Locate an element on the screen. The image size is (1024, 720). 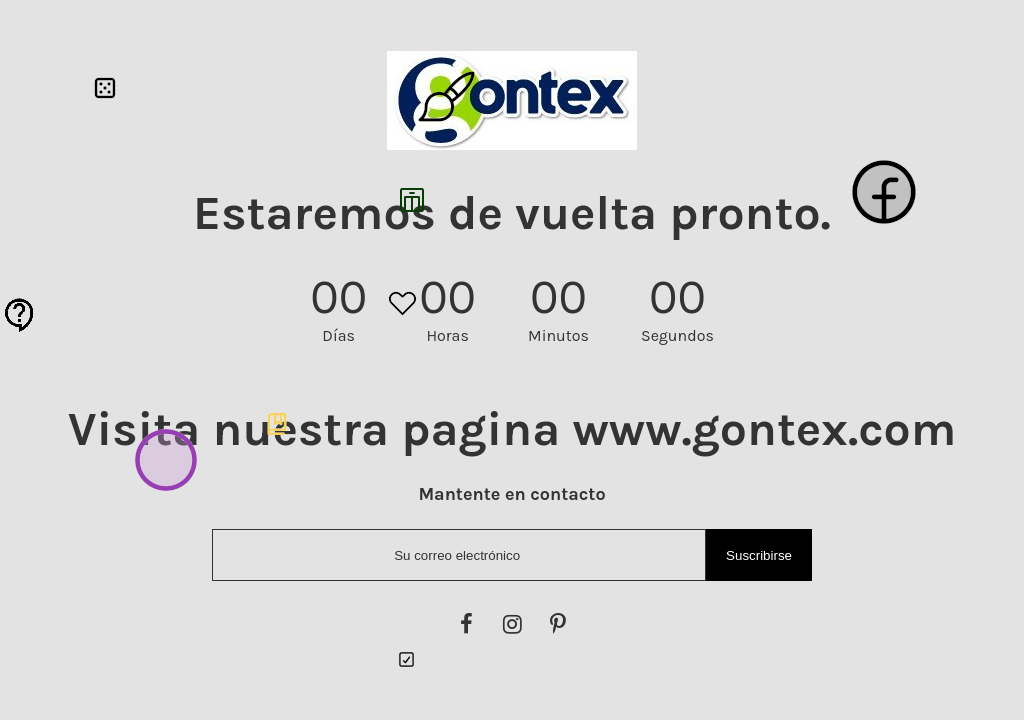
mark item as complete is located at coordinates (406, 659).